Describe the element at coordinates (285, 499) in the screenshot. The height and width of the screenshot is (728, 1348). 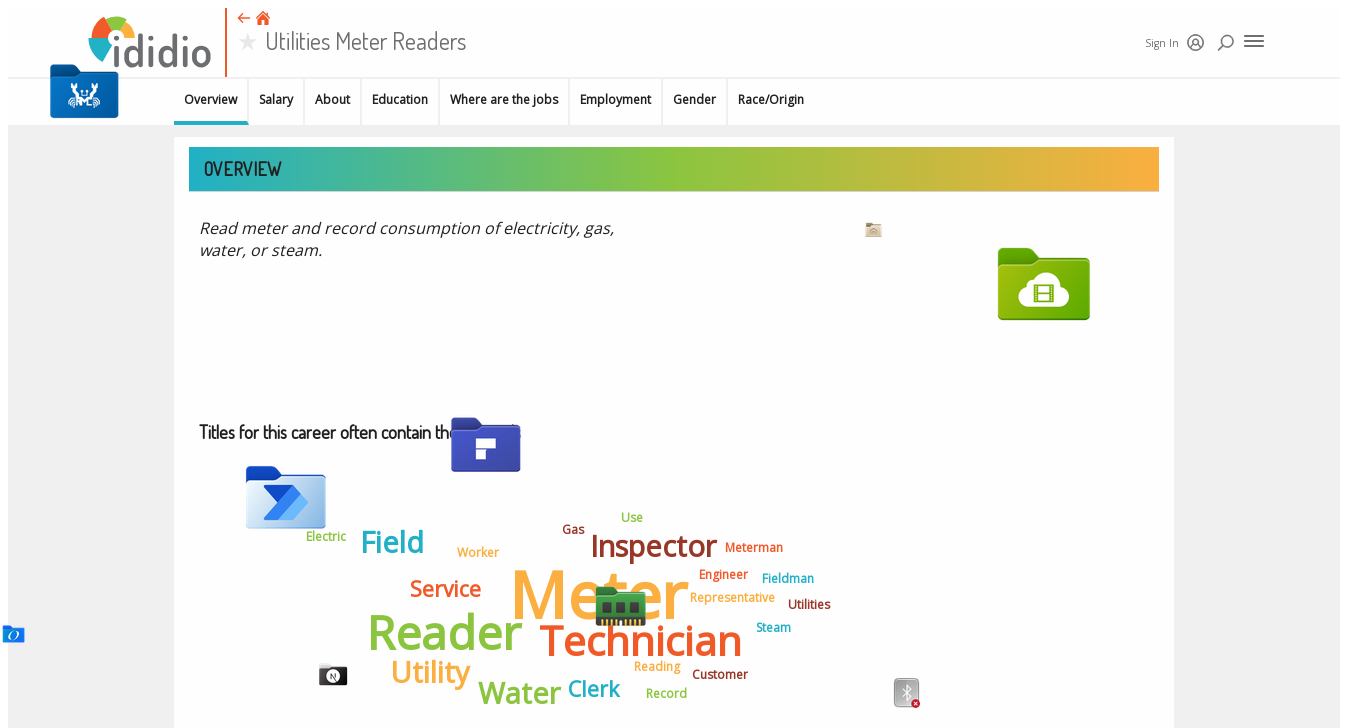
I see `open Microsoft Power Automate project files` at that location.